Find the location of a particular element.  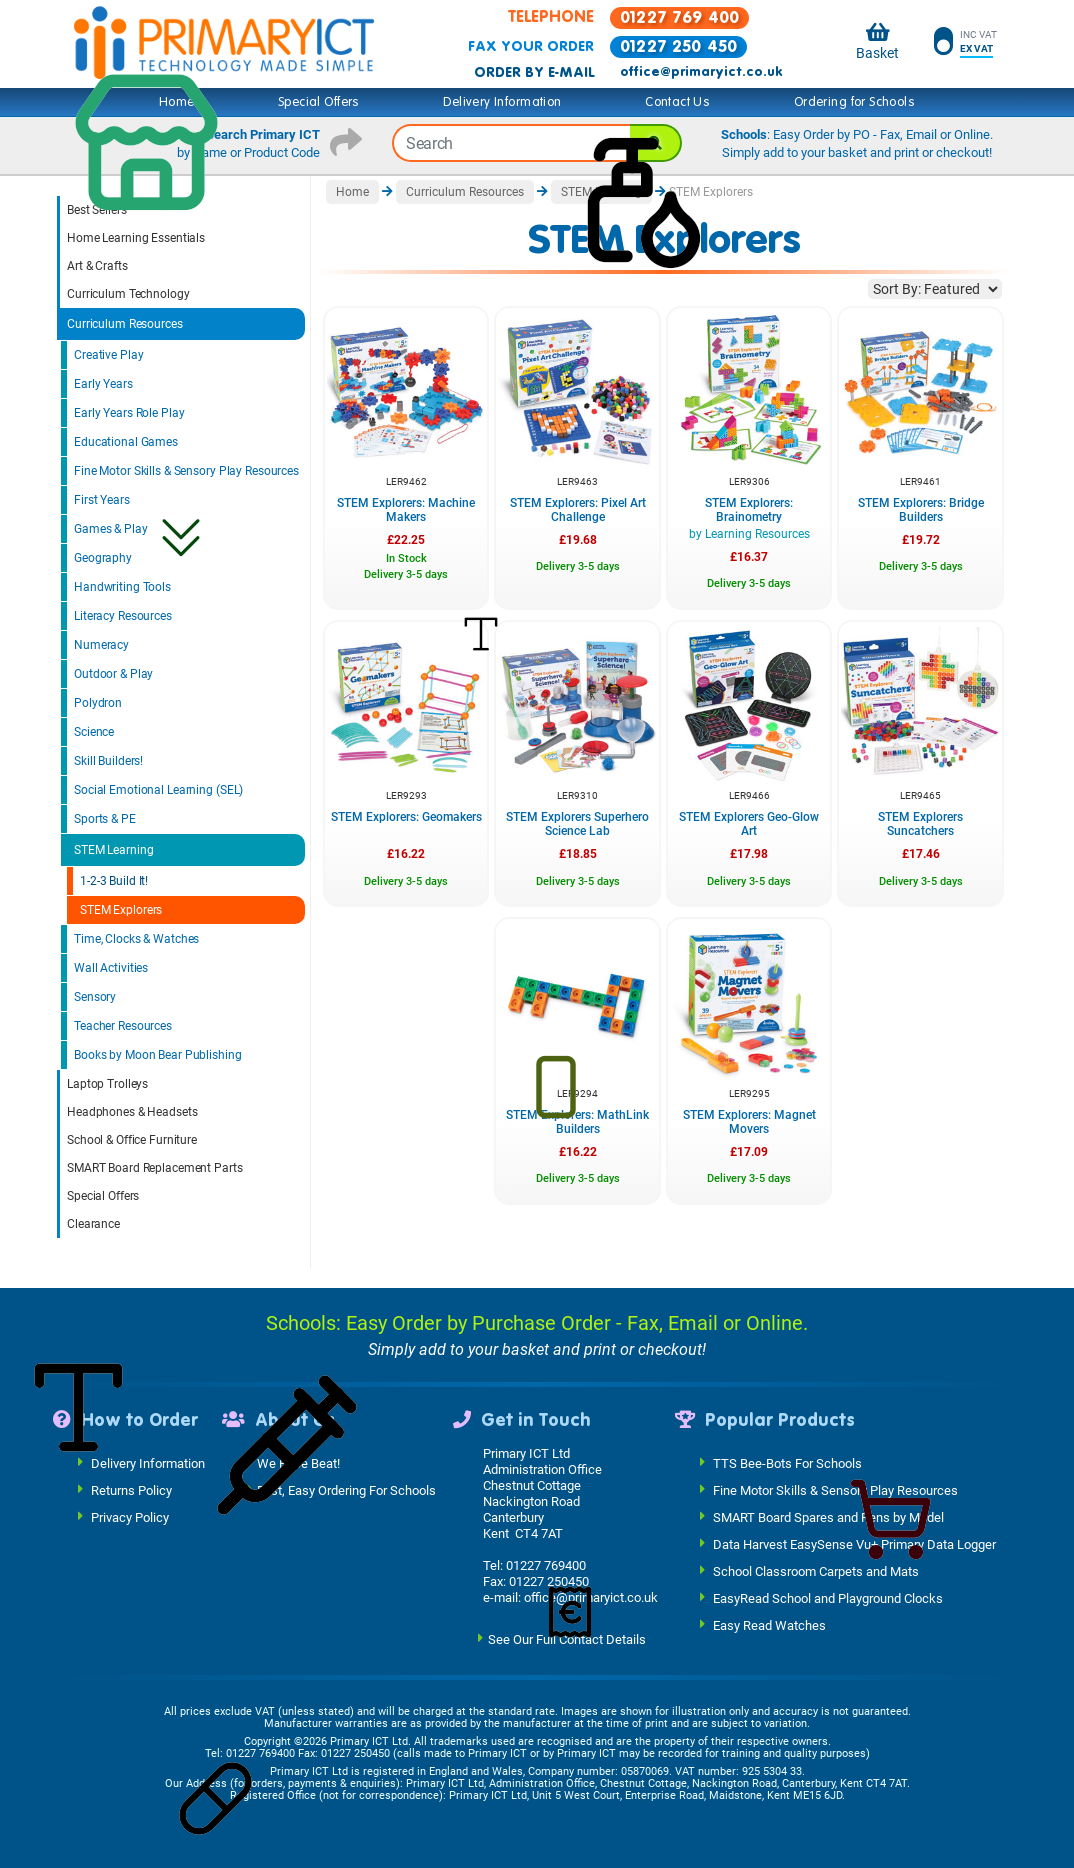

format text or change typography settings is located at coordinates (481, 634).